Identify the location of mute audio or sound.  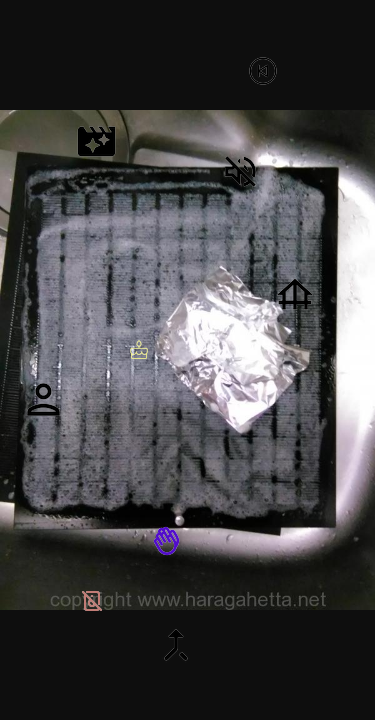
(240, 171).